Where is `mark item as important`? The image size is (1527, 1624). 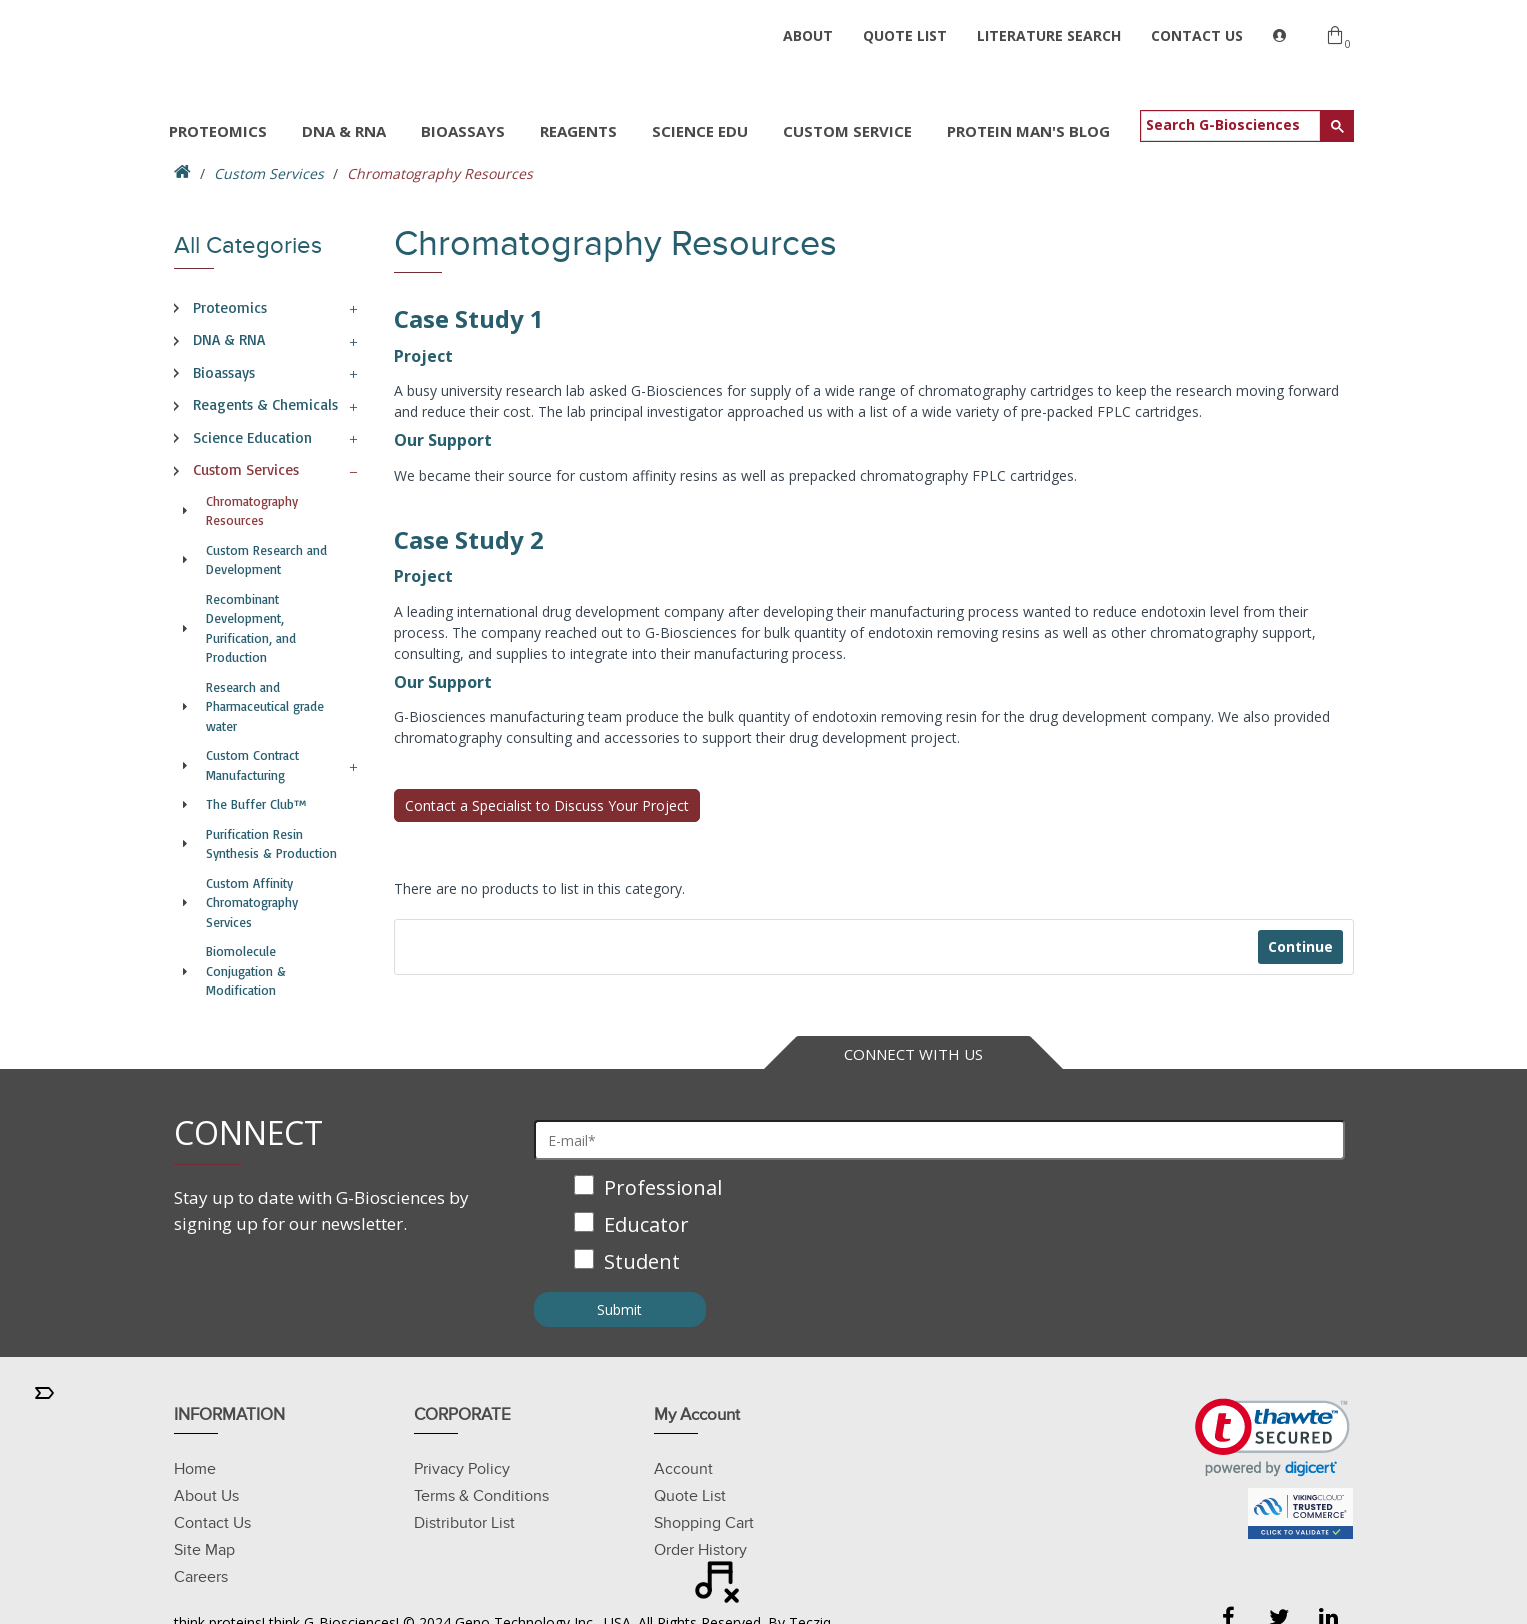 mark item as important is located at coordinates (44, 1393).